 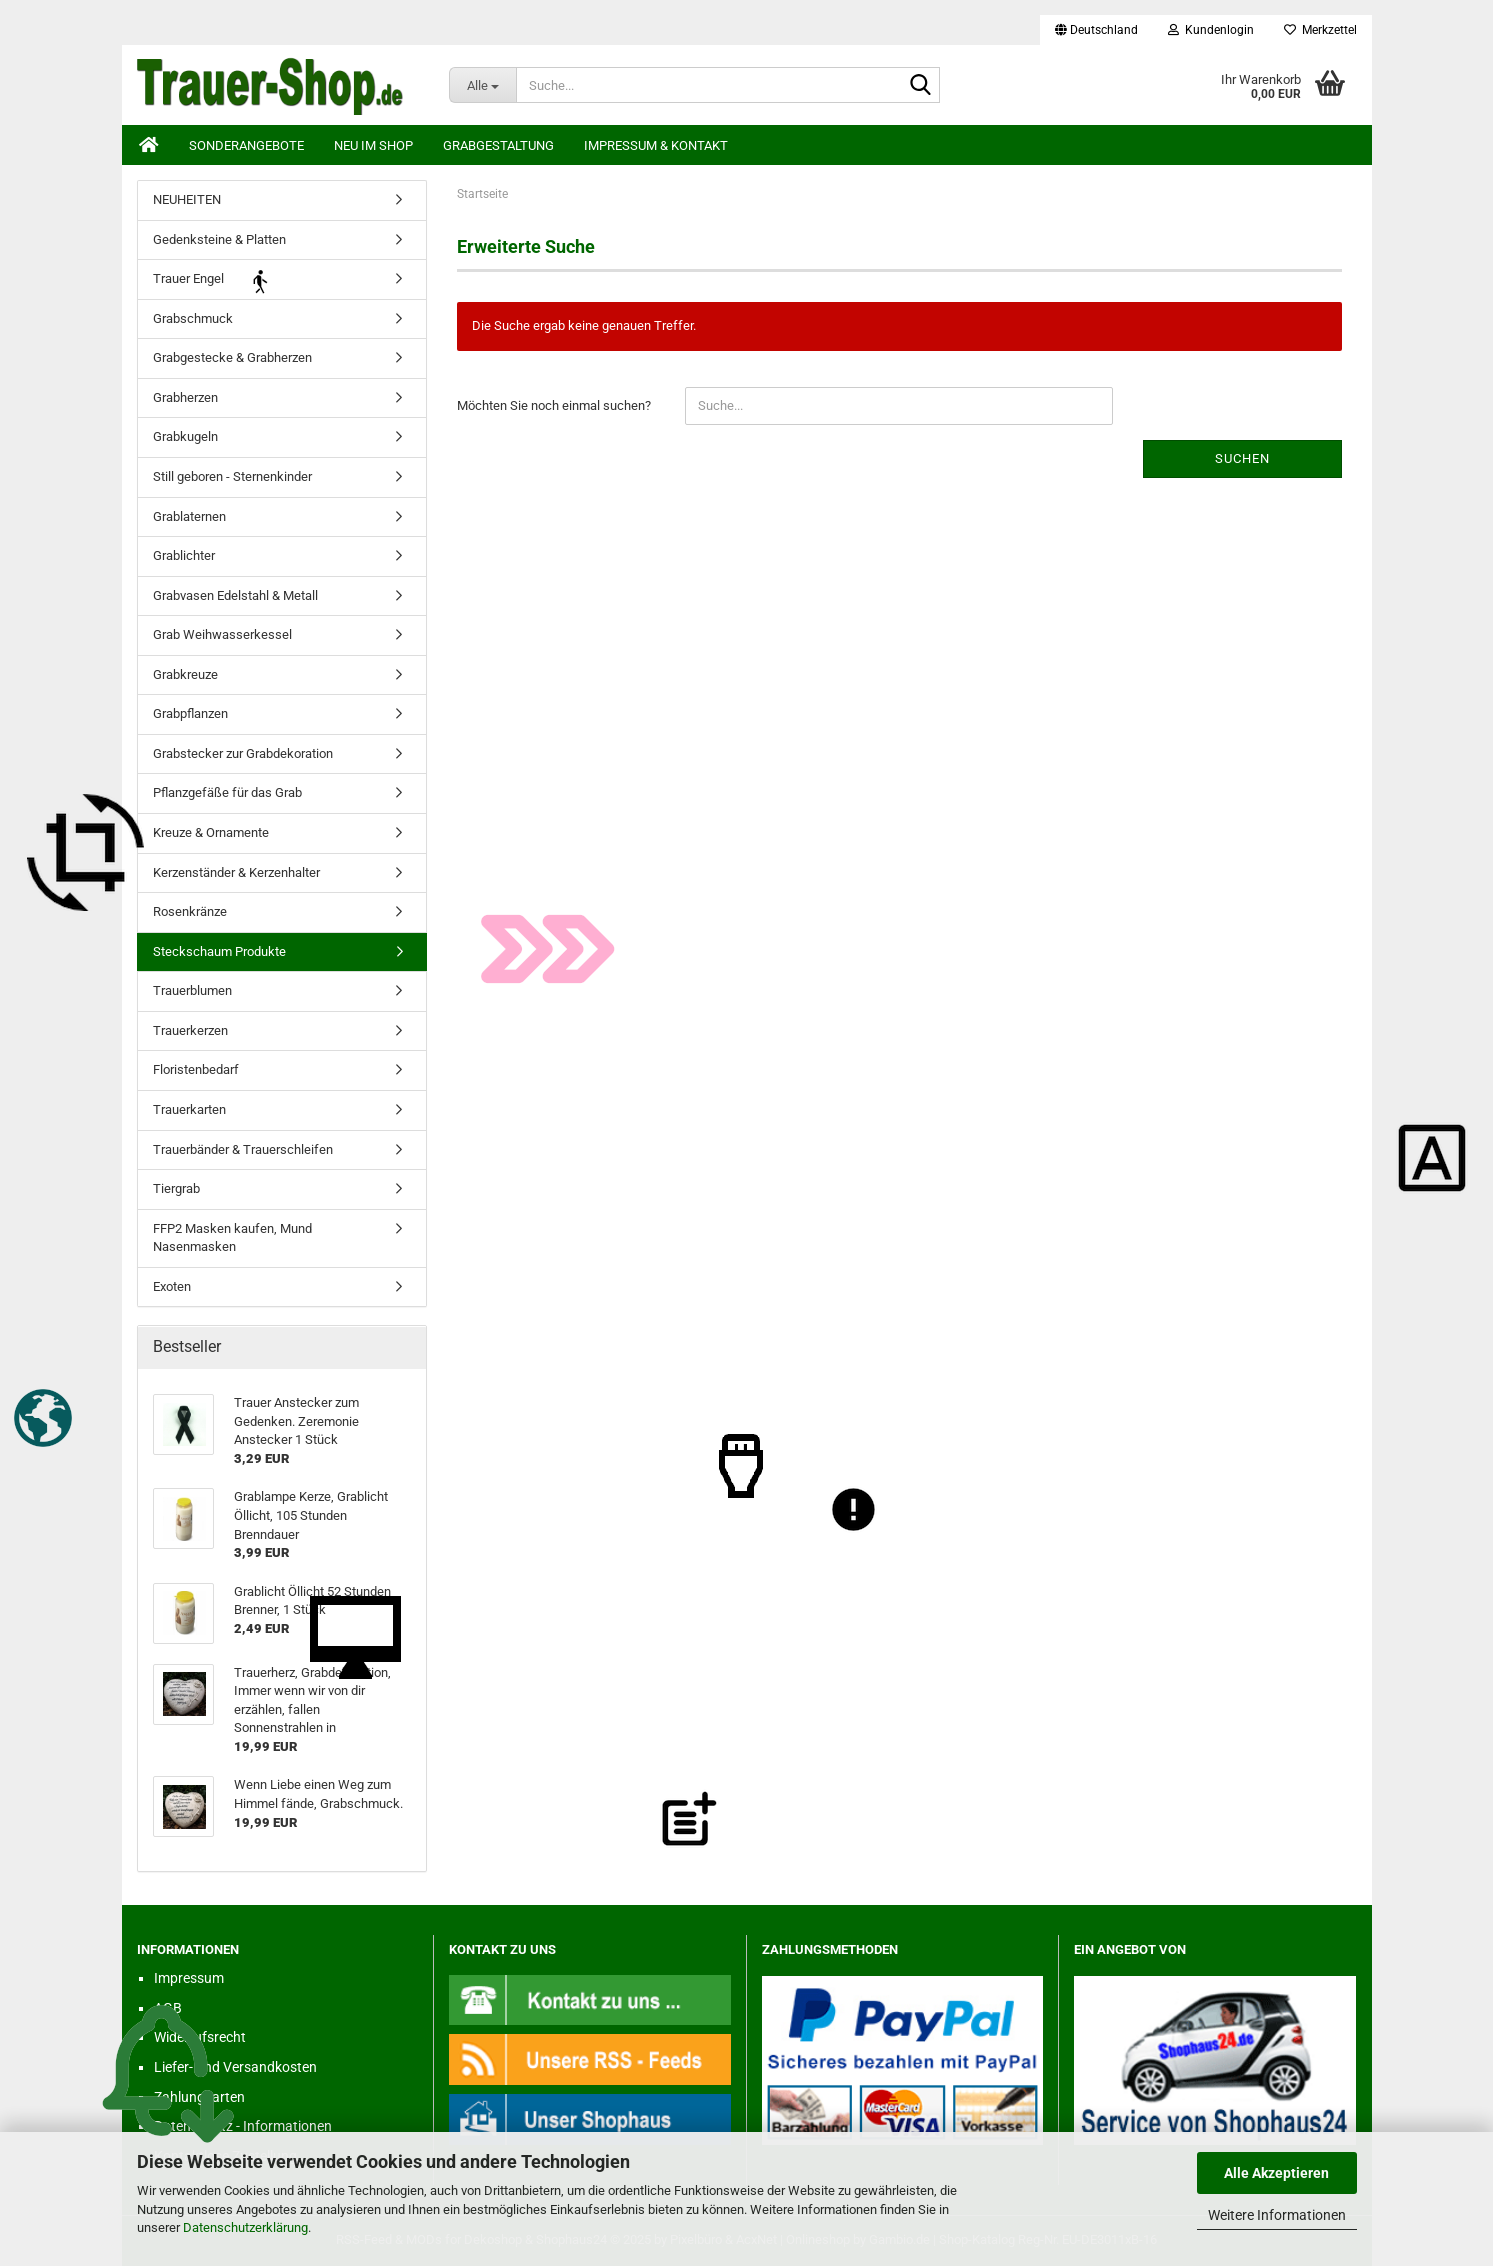 I want to click on download notifications, so click(x=161, y=2070).